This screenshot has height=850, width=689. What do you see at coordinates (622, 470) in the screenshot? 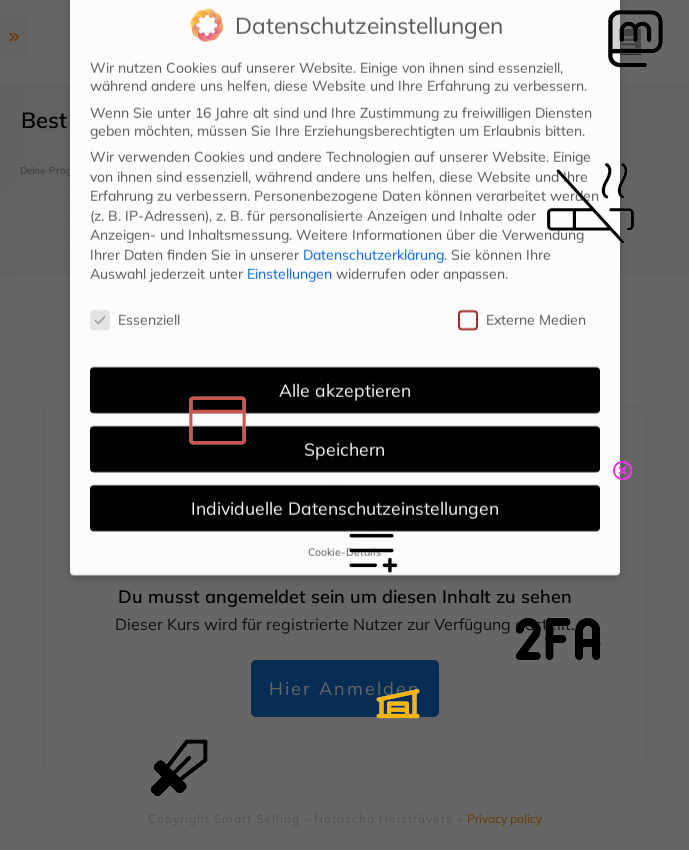
I see `close the current window or dialog` at bounding box center [622, 470].